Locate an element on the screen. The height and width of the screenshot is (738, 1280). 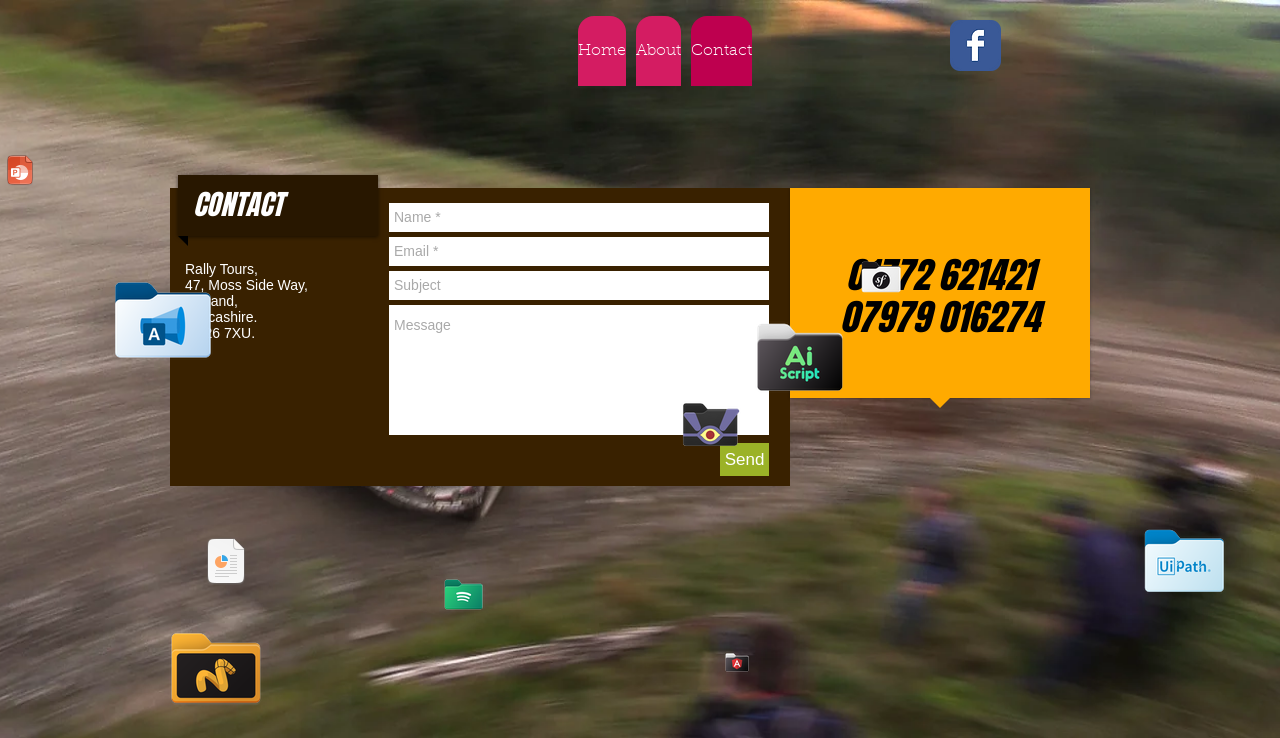
open the Modo 3D modeling application folder is located at coordinates (215, 670).